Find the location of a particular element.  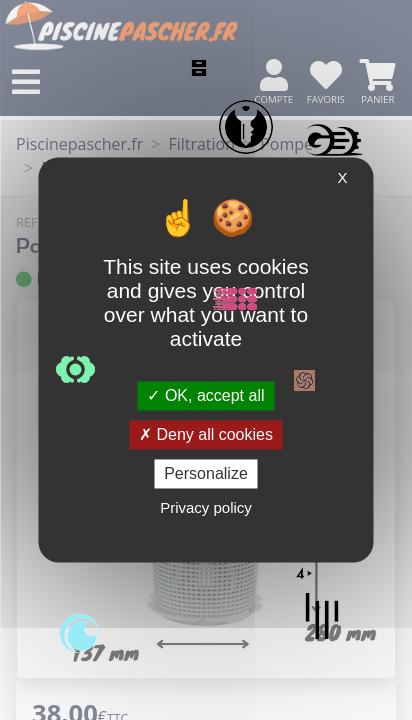

open the Crunchyroll app is located at coordinates (79, 633).